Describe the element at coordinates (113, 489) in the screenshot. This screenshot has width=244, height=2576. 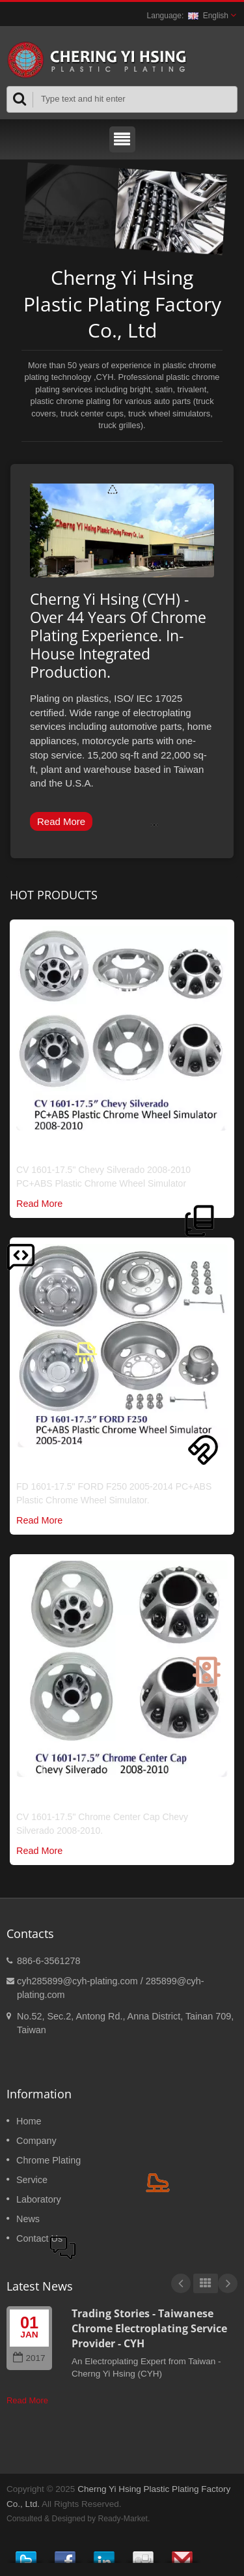
I see `indicates an incomplete or in-progress shape` at that location.